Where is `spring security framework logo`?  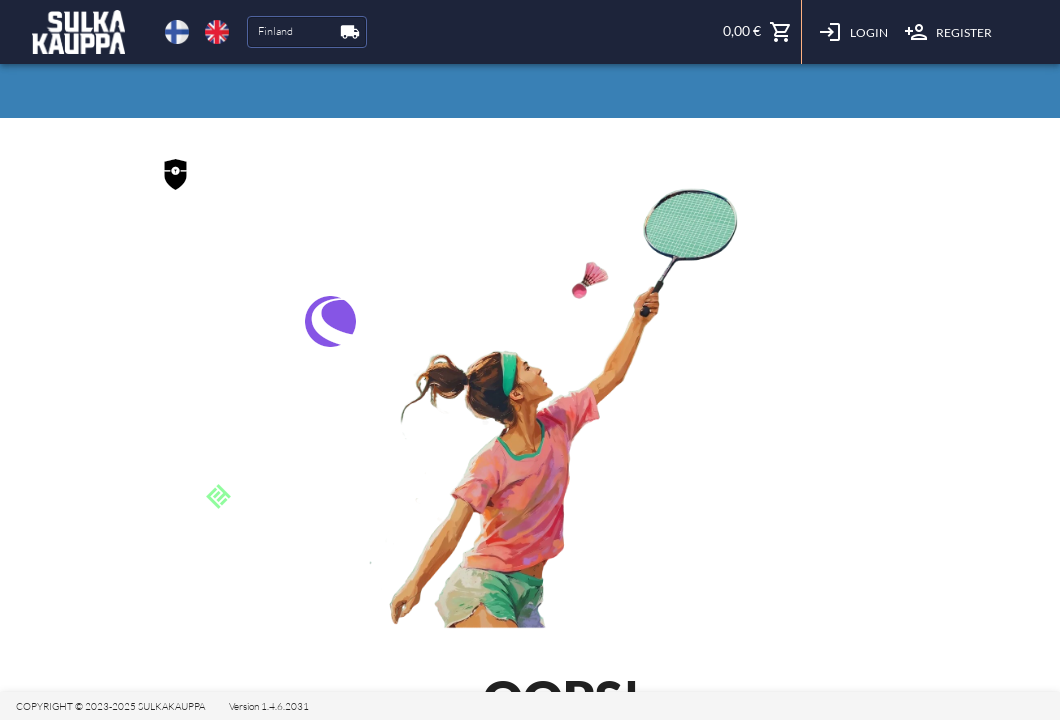
spring security framework logo is located at coordinates (175, 174).